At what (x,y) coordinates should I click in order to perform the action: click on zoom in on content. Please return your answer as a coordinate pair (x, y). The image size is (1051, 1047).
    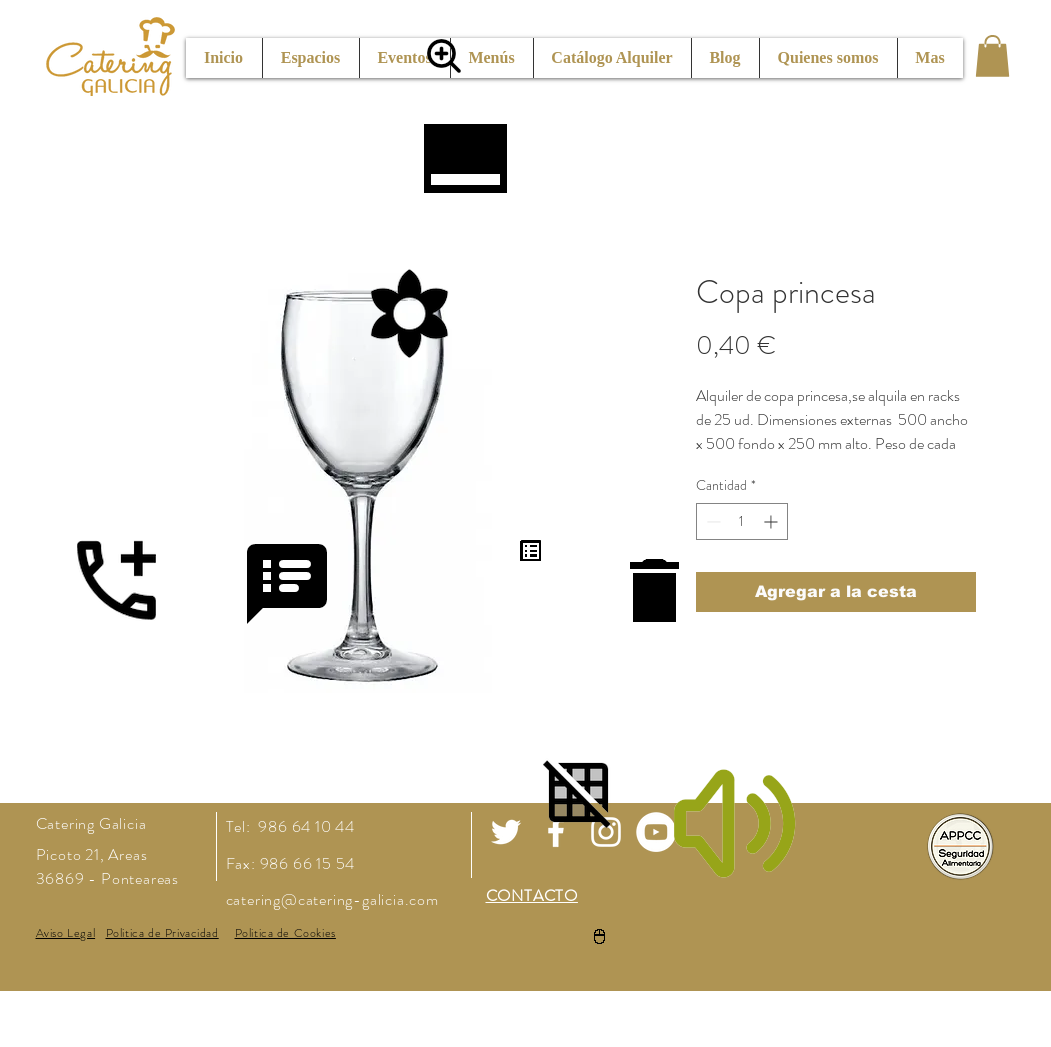
    Looking at the image, I should click on (444, 56).